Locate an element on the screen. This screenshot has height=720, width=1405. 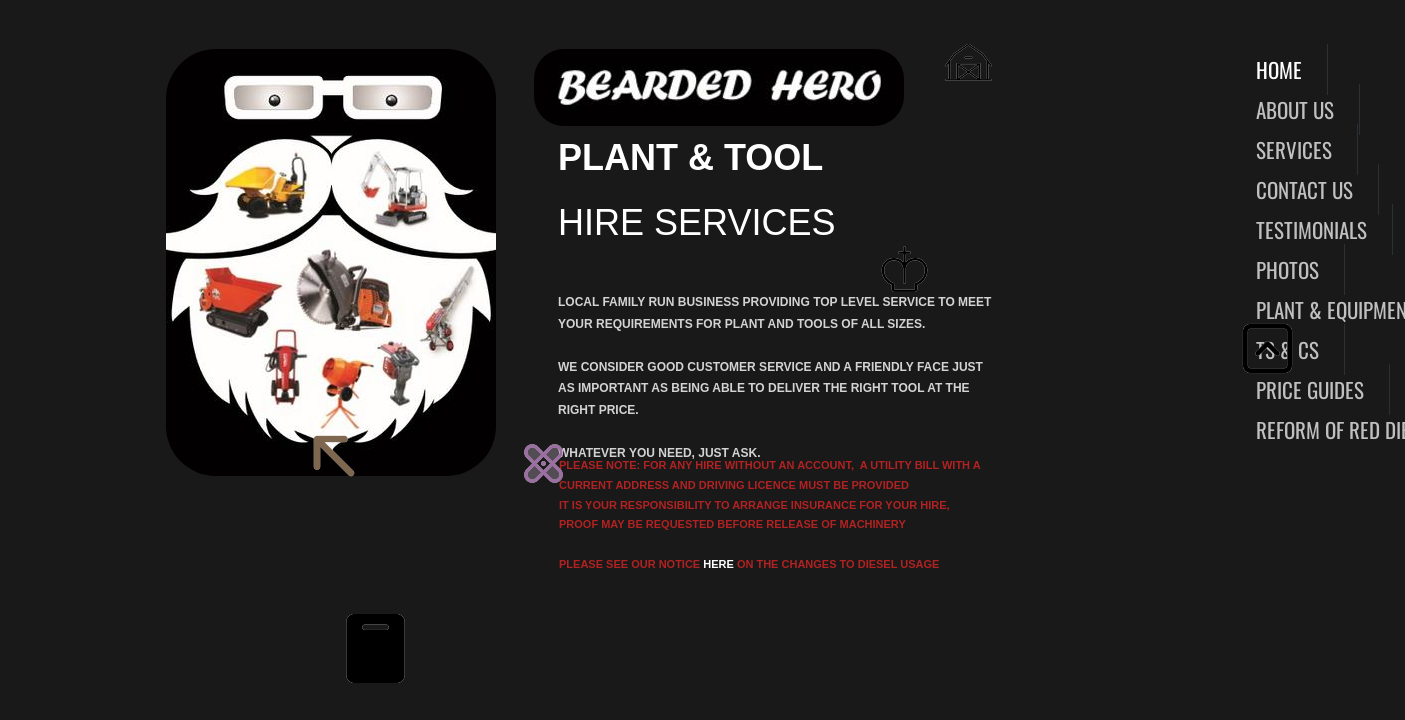
indicates premium or royal status is located at coordinates (904, 272).